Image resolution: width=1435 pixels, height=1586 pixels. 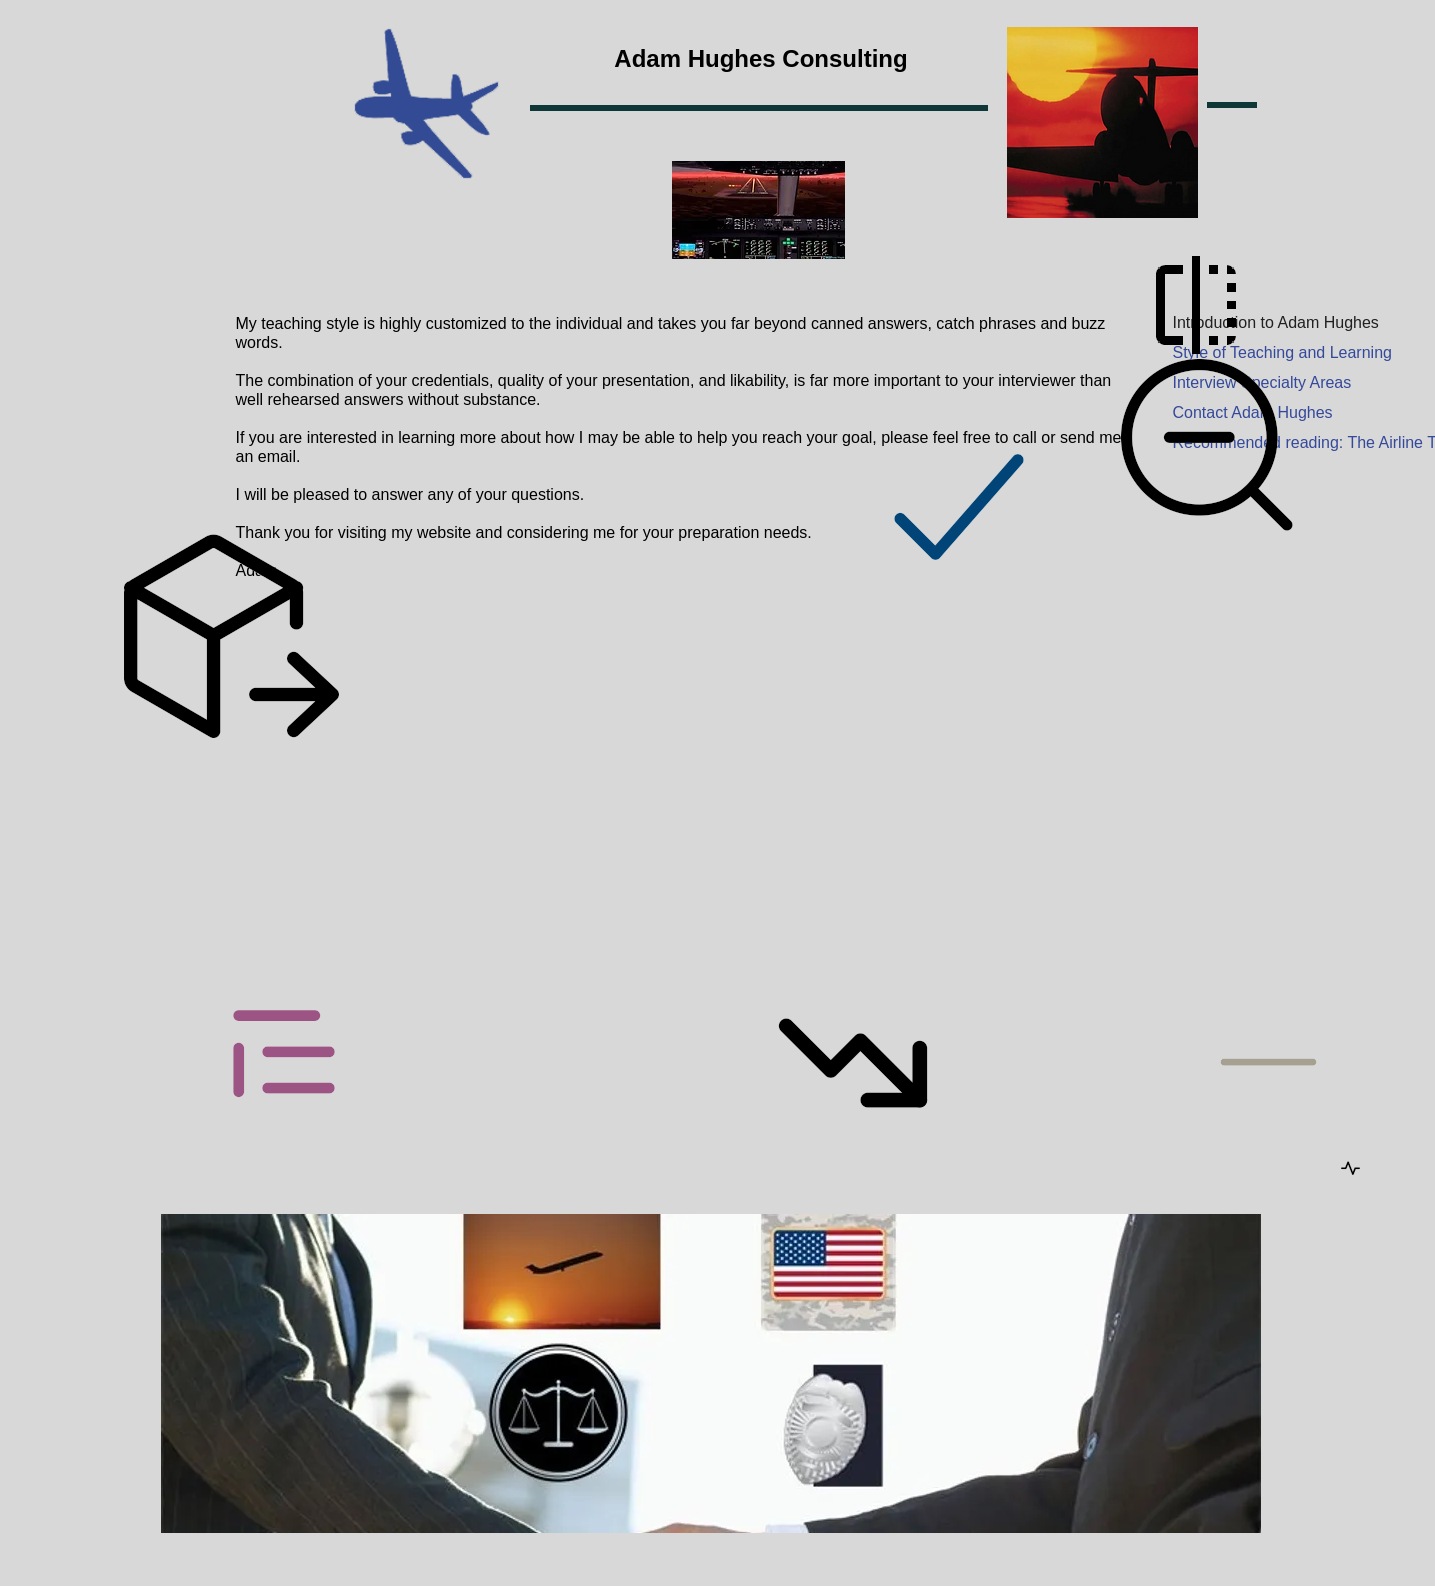 I want to click on insert a block quote, so click(x=284, y=1050).